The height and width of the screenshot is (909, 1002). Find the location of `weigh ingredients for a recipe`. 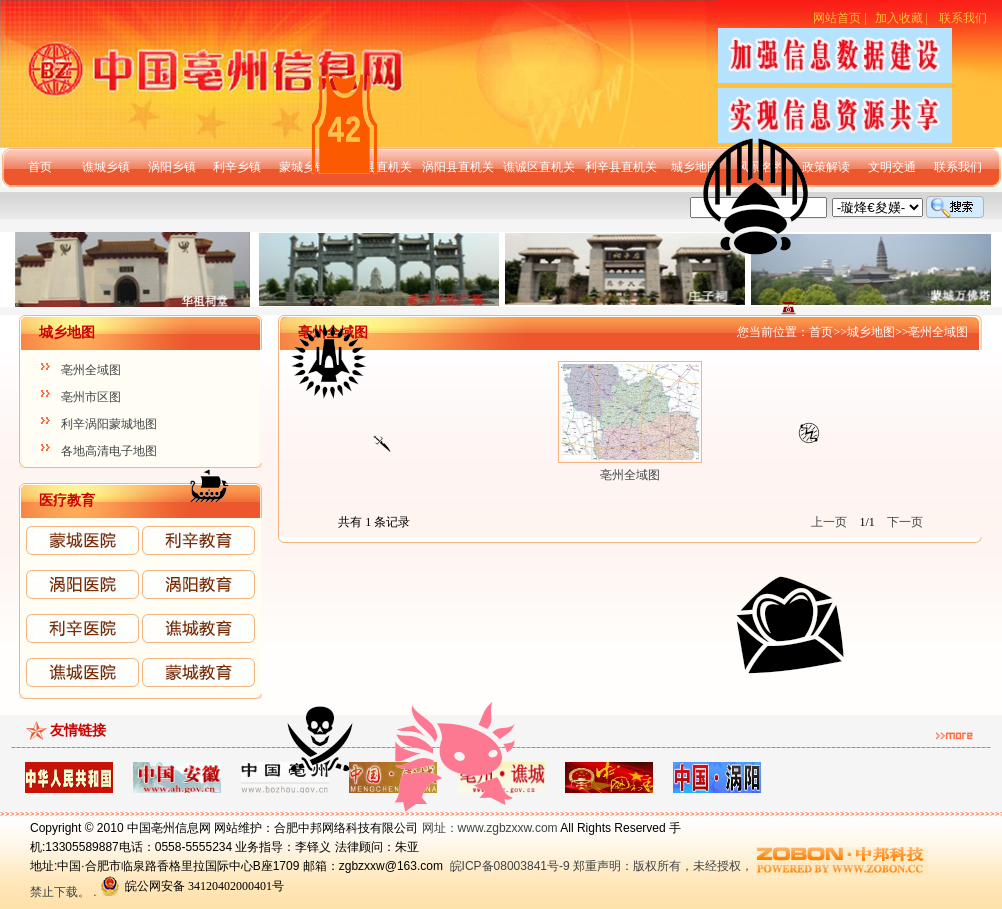

weigh ingredients for a recipe is located at coordinates (788, 306).